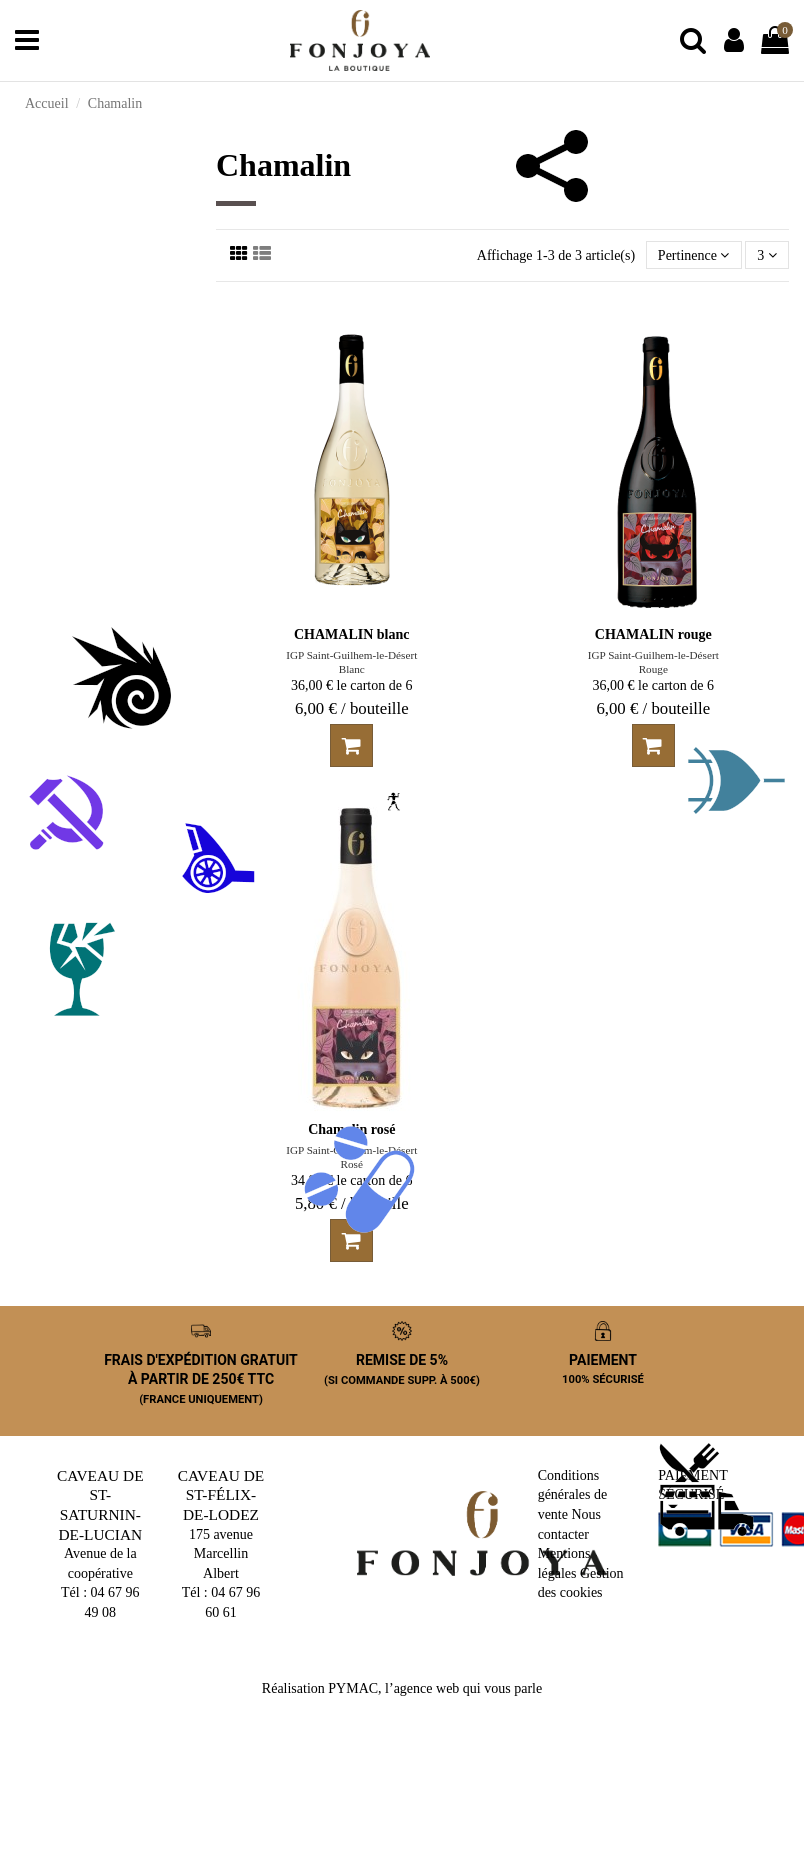 This screenshot has width=804, height=1852. What do you see at coordinates (66, 812) in the screenshot?
I see `communist or socialist themed content or game faction` at bounding box center [66, 812].